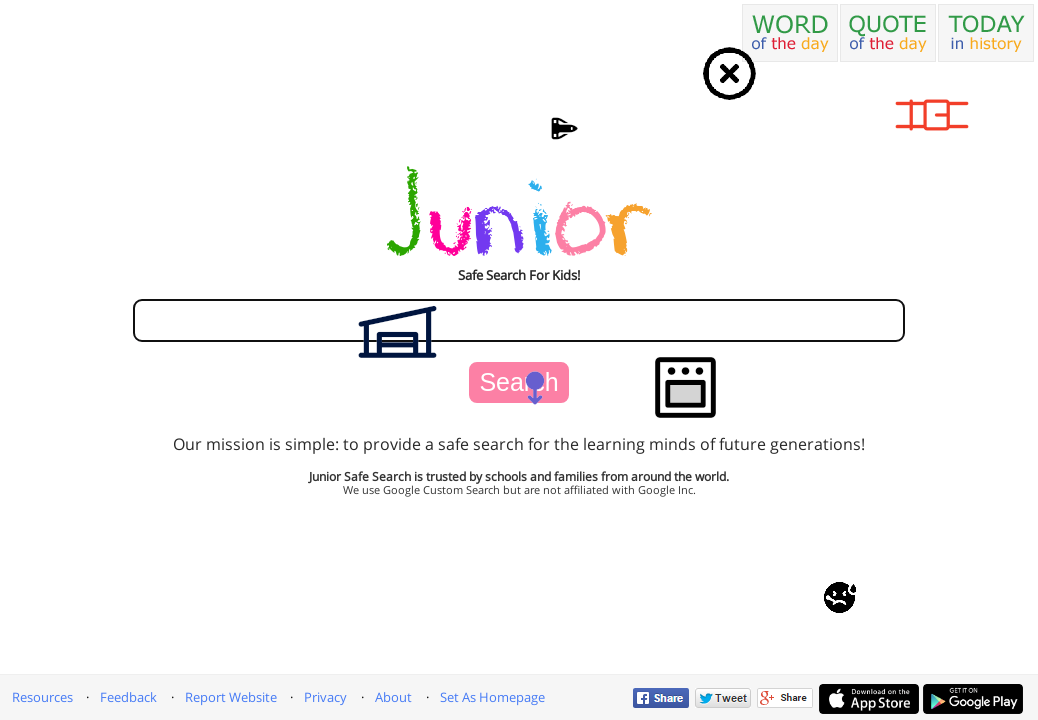  What do you see at coordinates (397, 334) in the screenshot?
I see `access warehouse or storage management` at bounding box center [397, 334].